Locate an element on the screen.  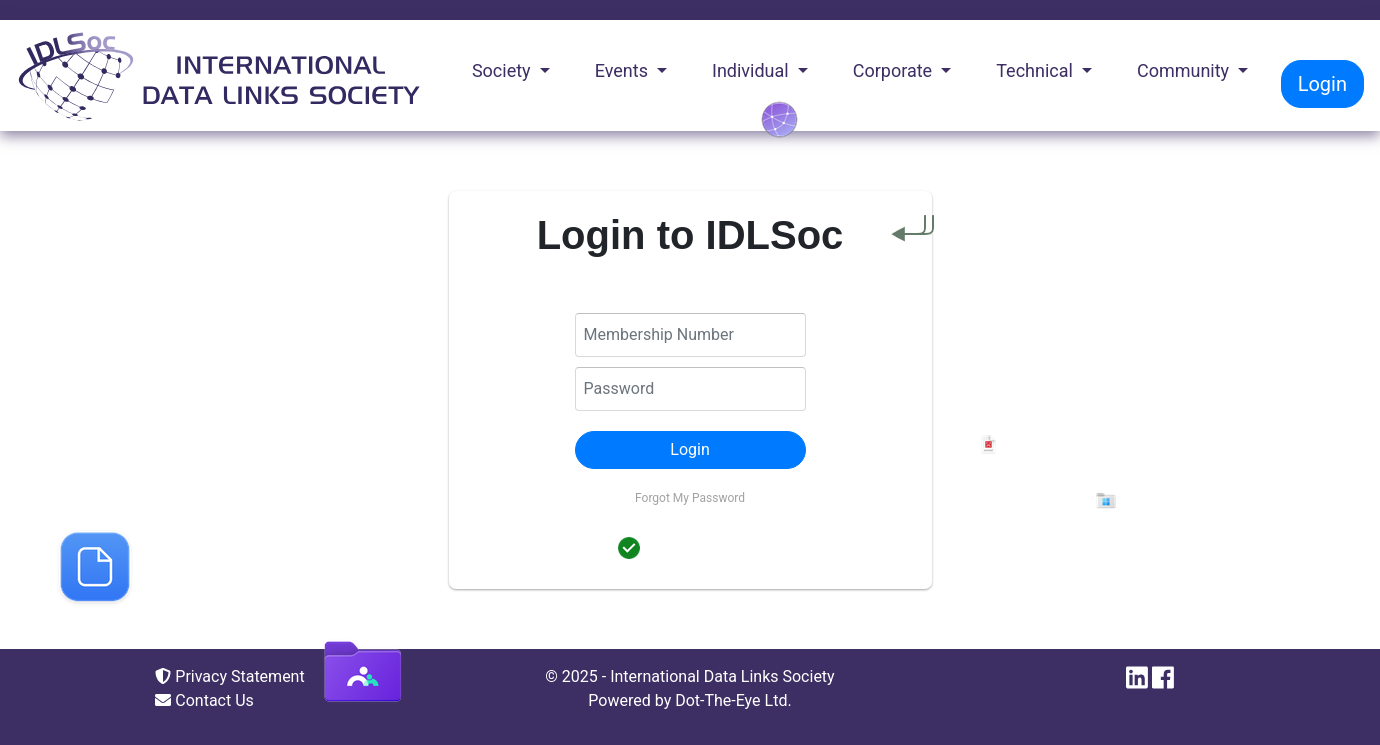
open the windows 11 system folder is located at coordinates (1106, 501).